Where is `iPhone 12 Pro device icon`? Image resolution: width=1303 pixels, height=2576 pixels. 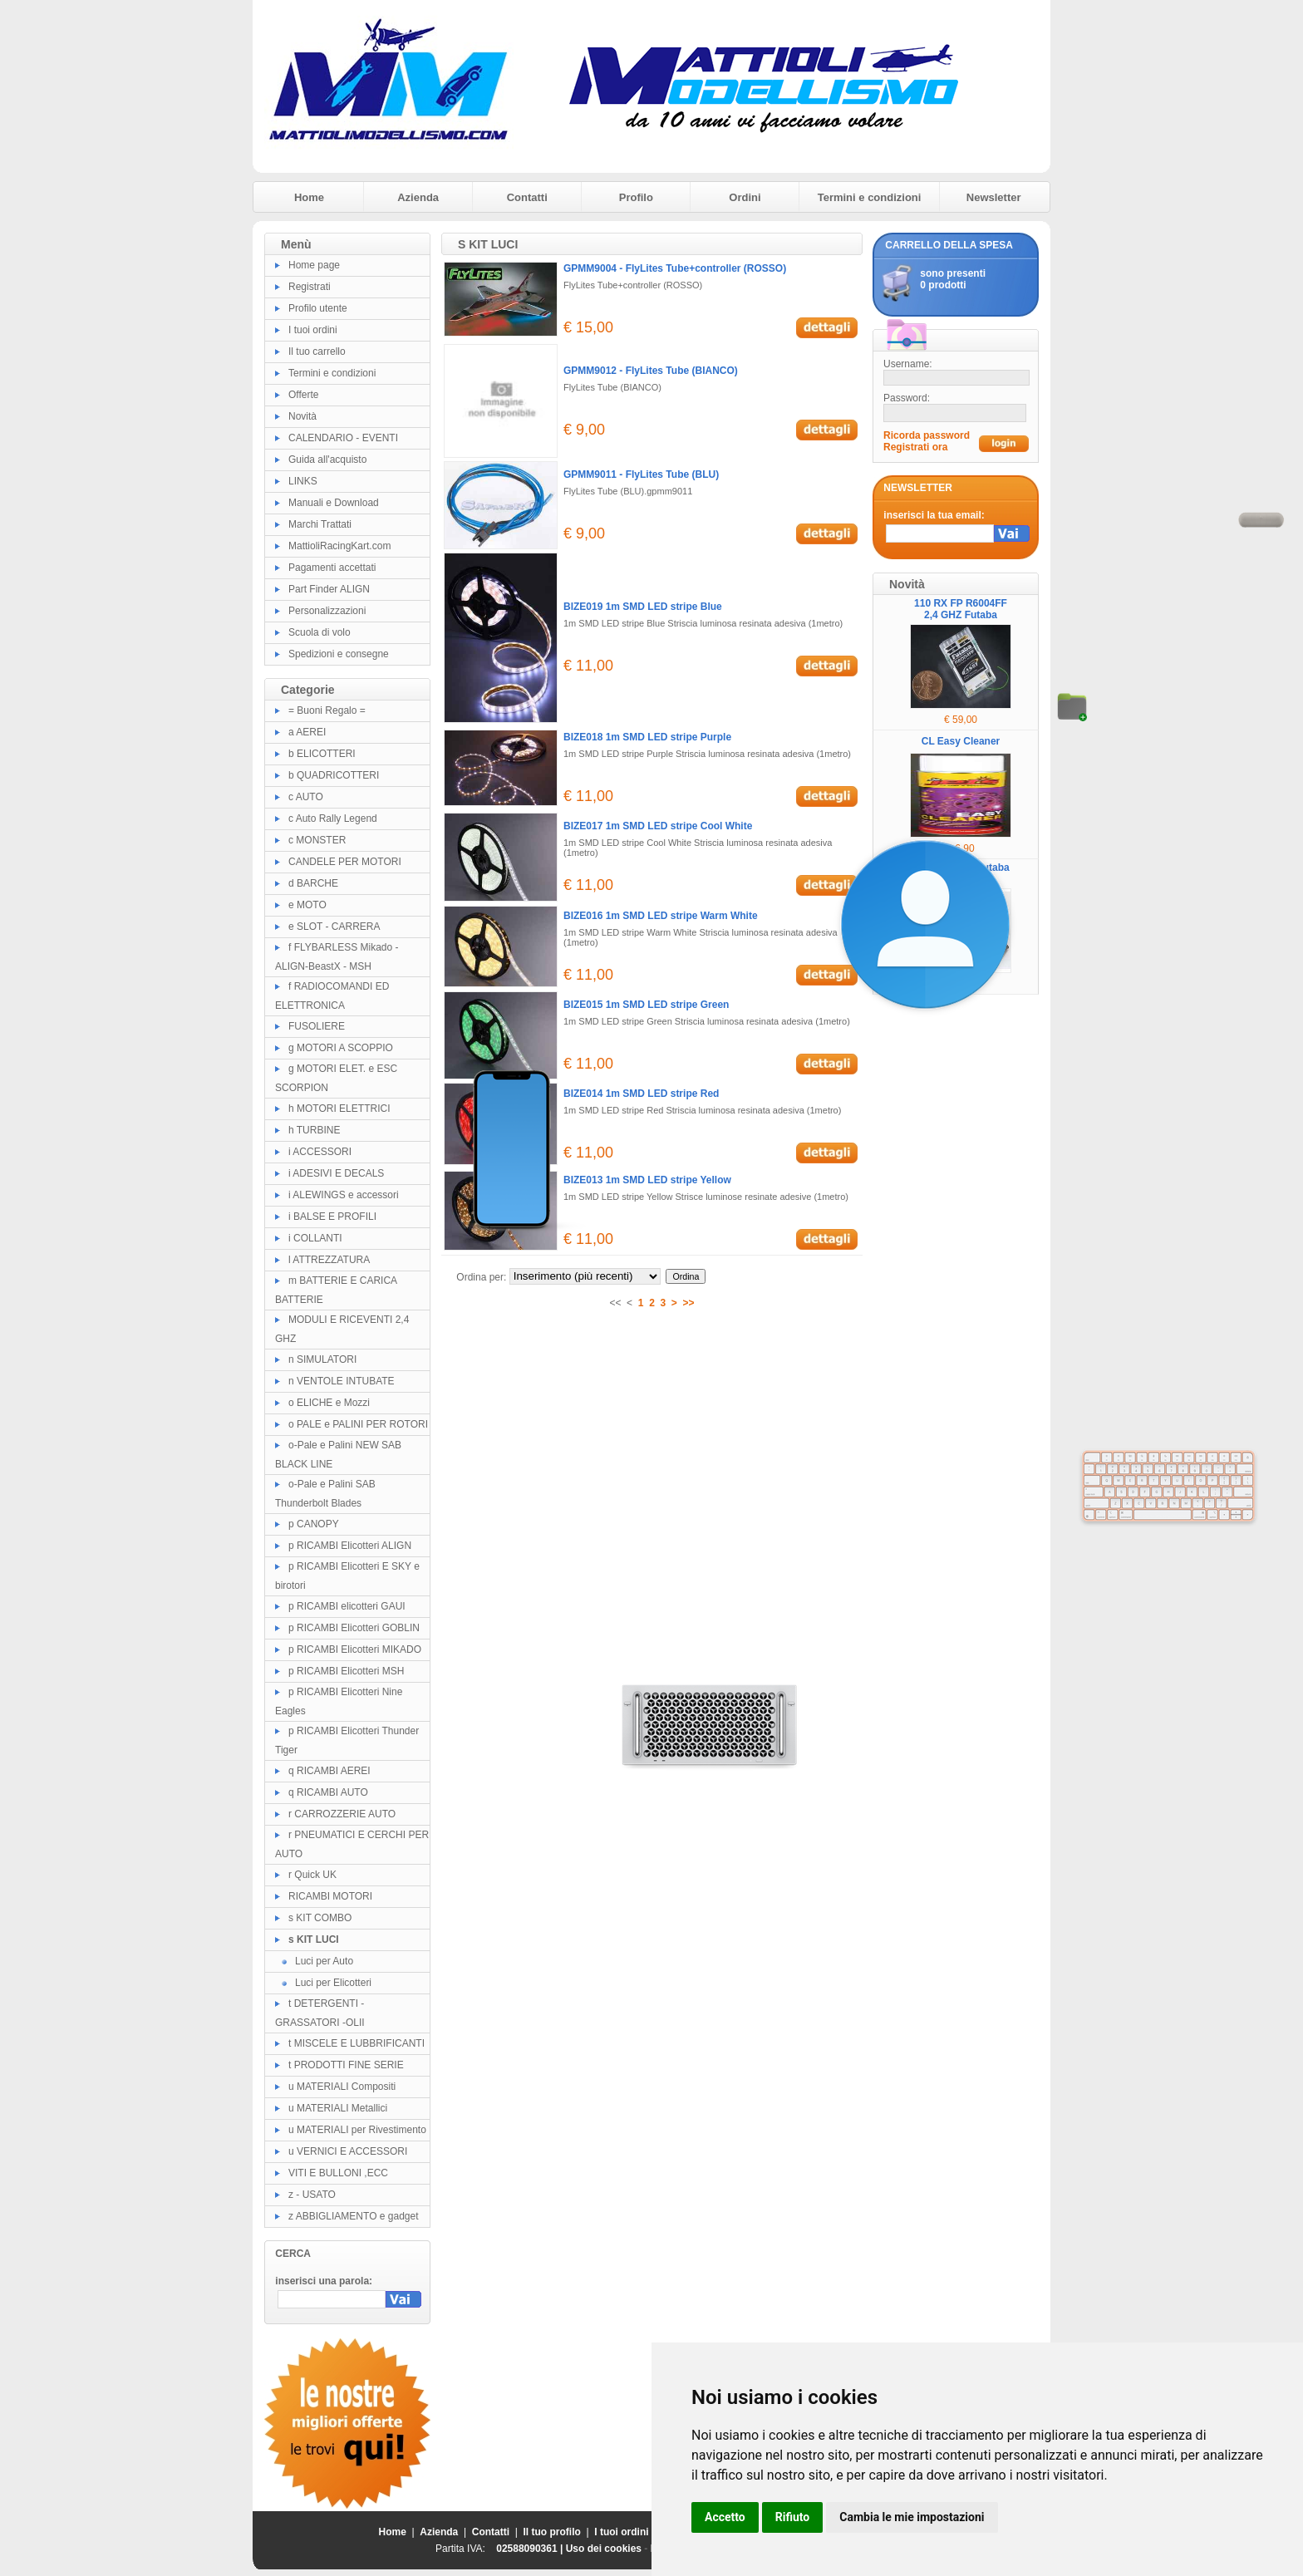 iPhone 12 Pro device icon is located at coordinates (512, 1152).